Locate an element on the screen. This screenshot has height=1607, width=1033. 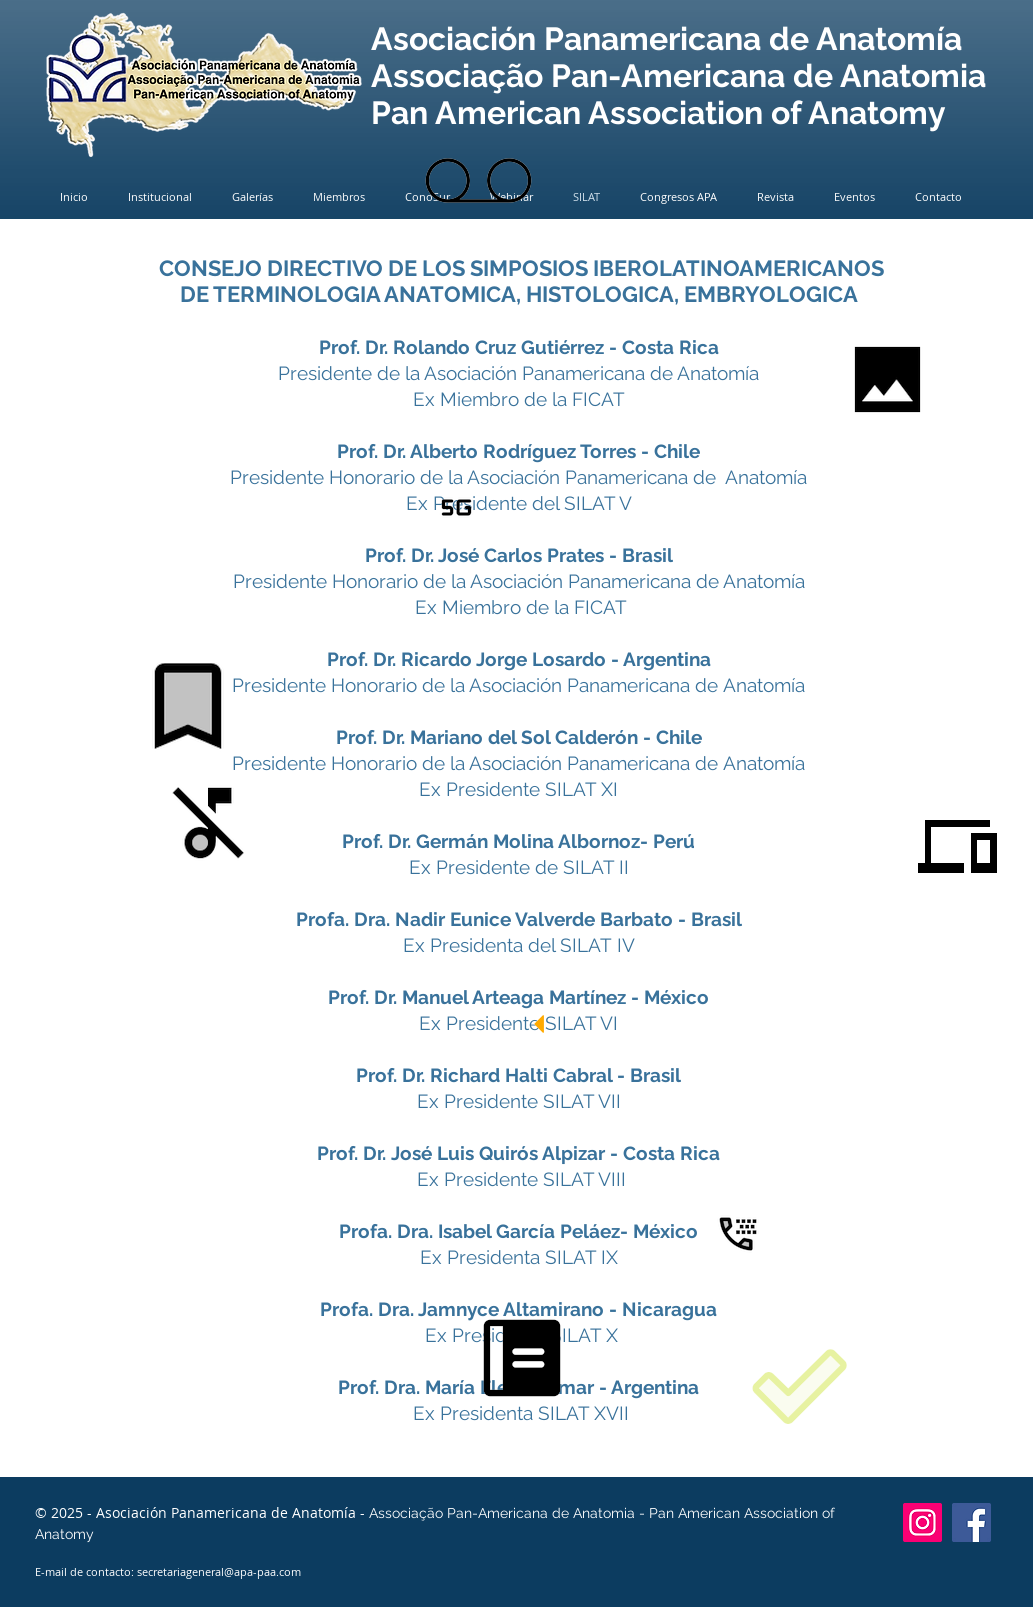
access voicemail messages is located at coordinates (478, 180).